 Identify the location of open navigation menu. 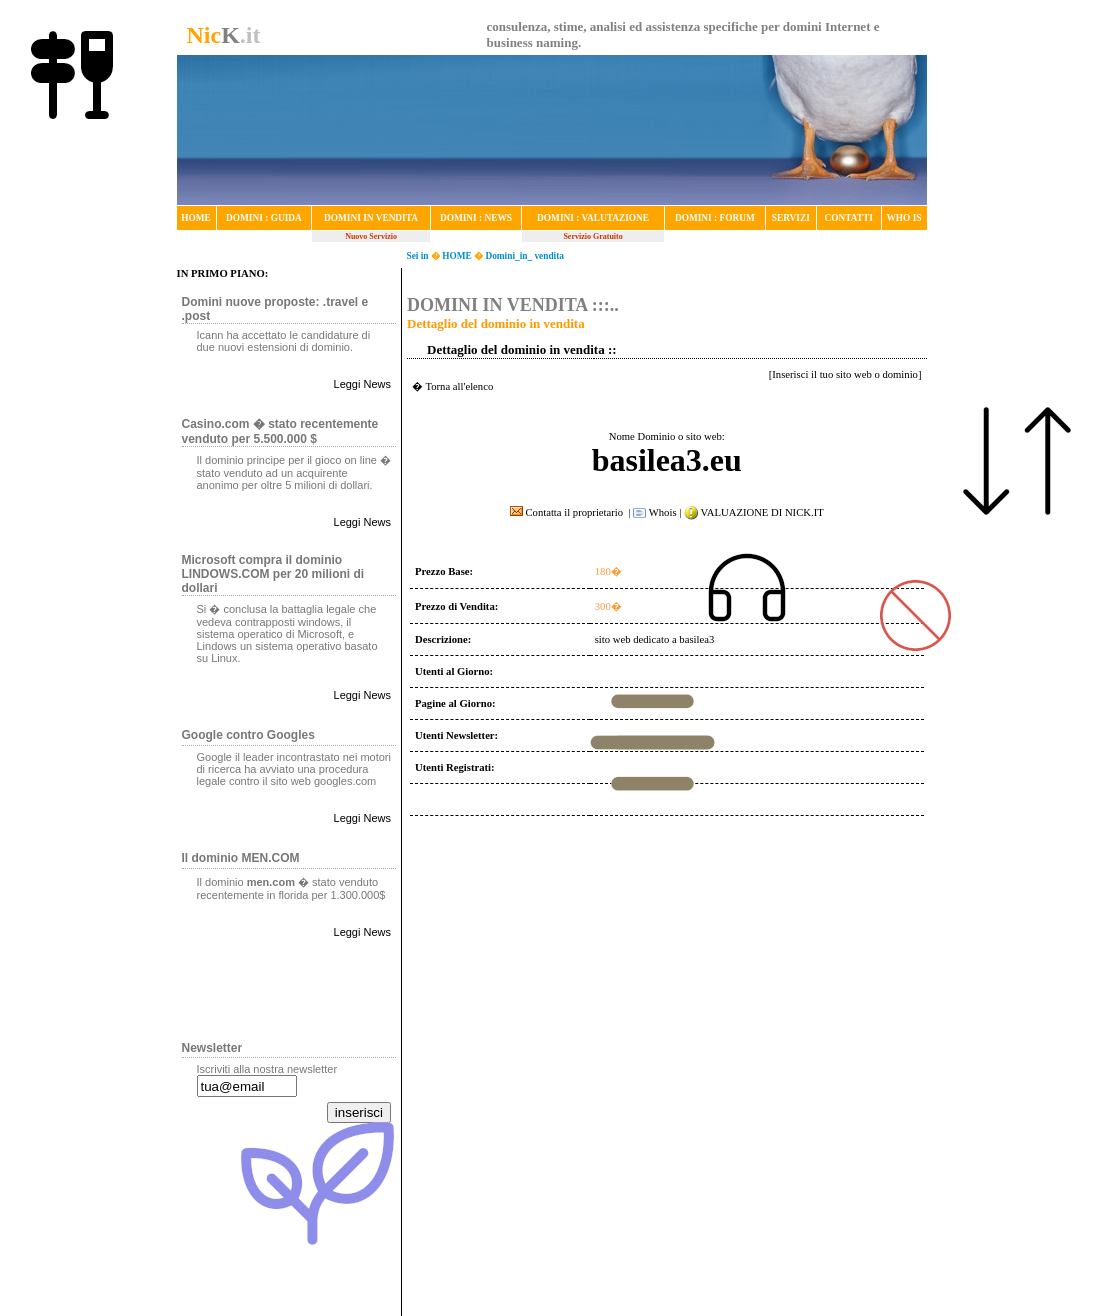
(652, 742).